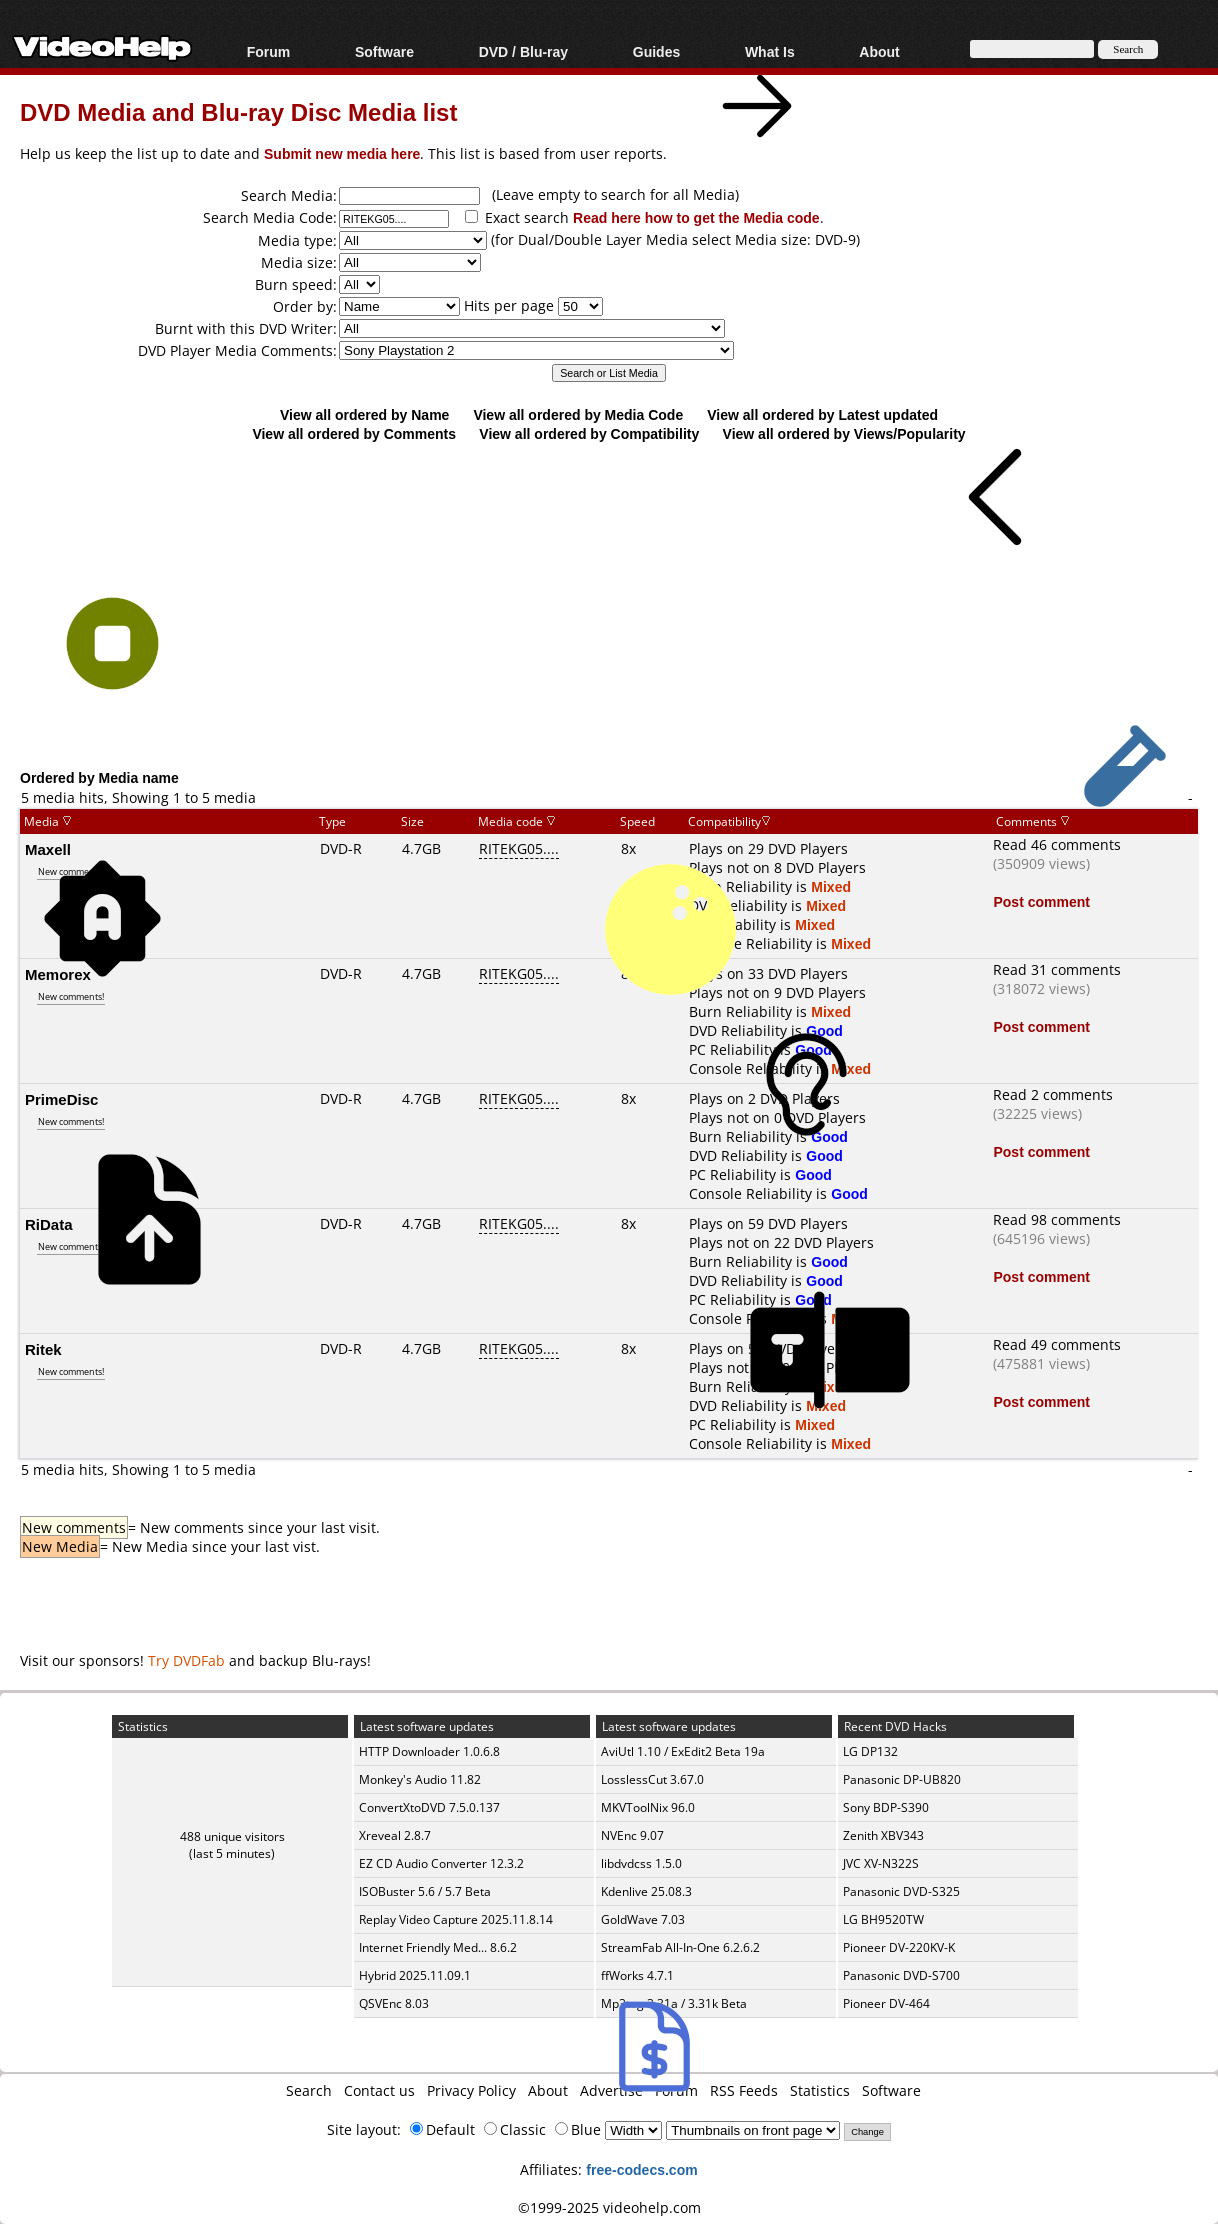 This screenshot has height=2224, width=1218. What do you see at coordinates (757, 106) in the screenshot?
I see `navigate to the next item or page` at bounding box center [757, 106].